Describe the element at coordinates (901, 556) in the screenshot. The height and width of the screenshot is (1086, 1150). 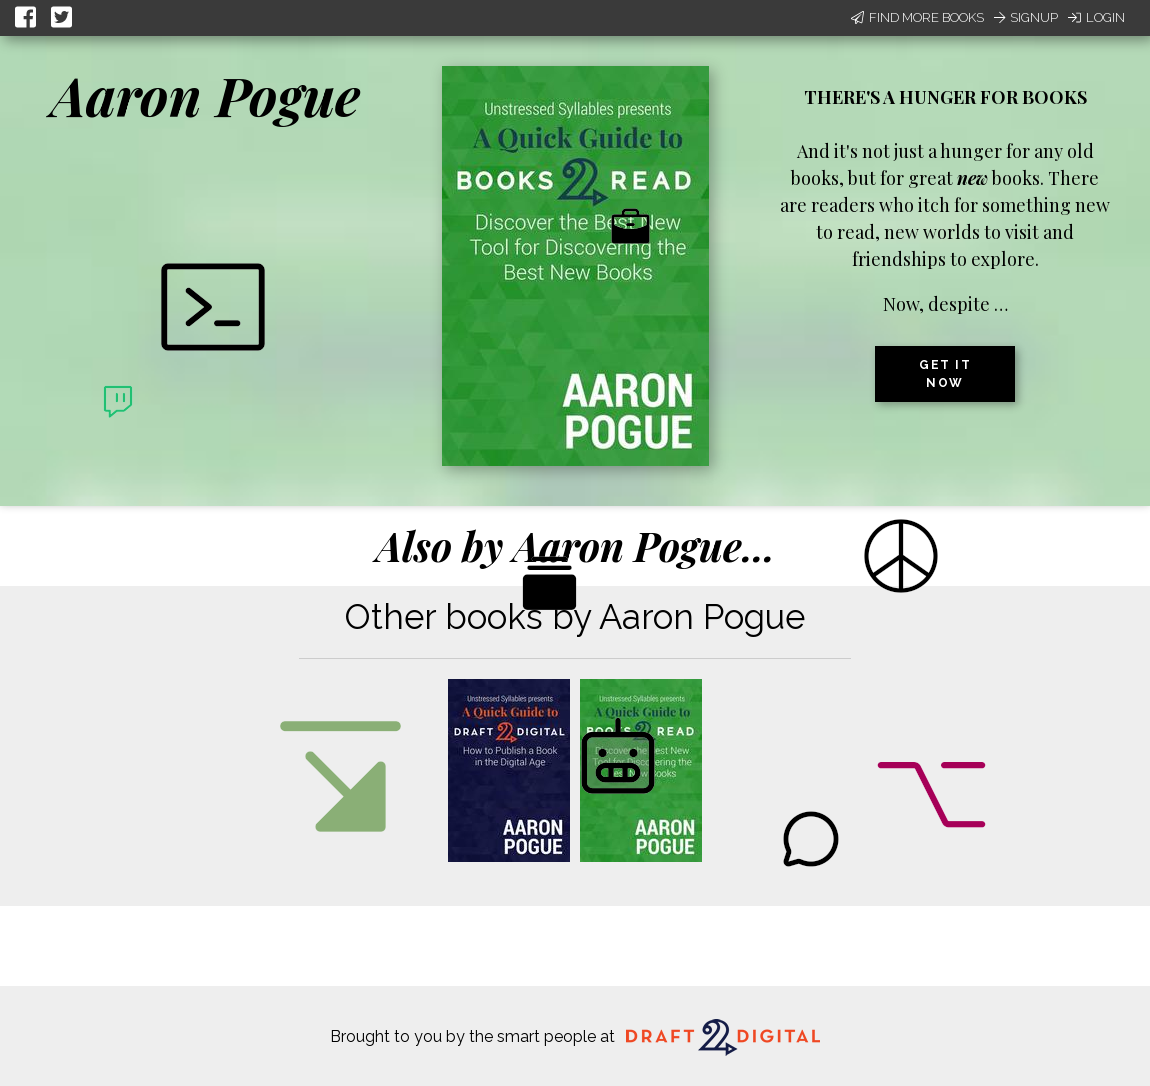
I see `peace symbol indicator` at that location.